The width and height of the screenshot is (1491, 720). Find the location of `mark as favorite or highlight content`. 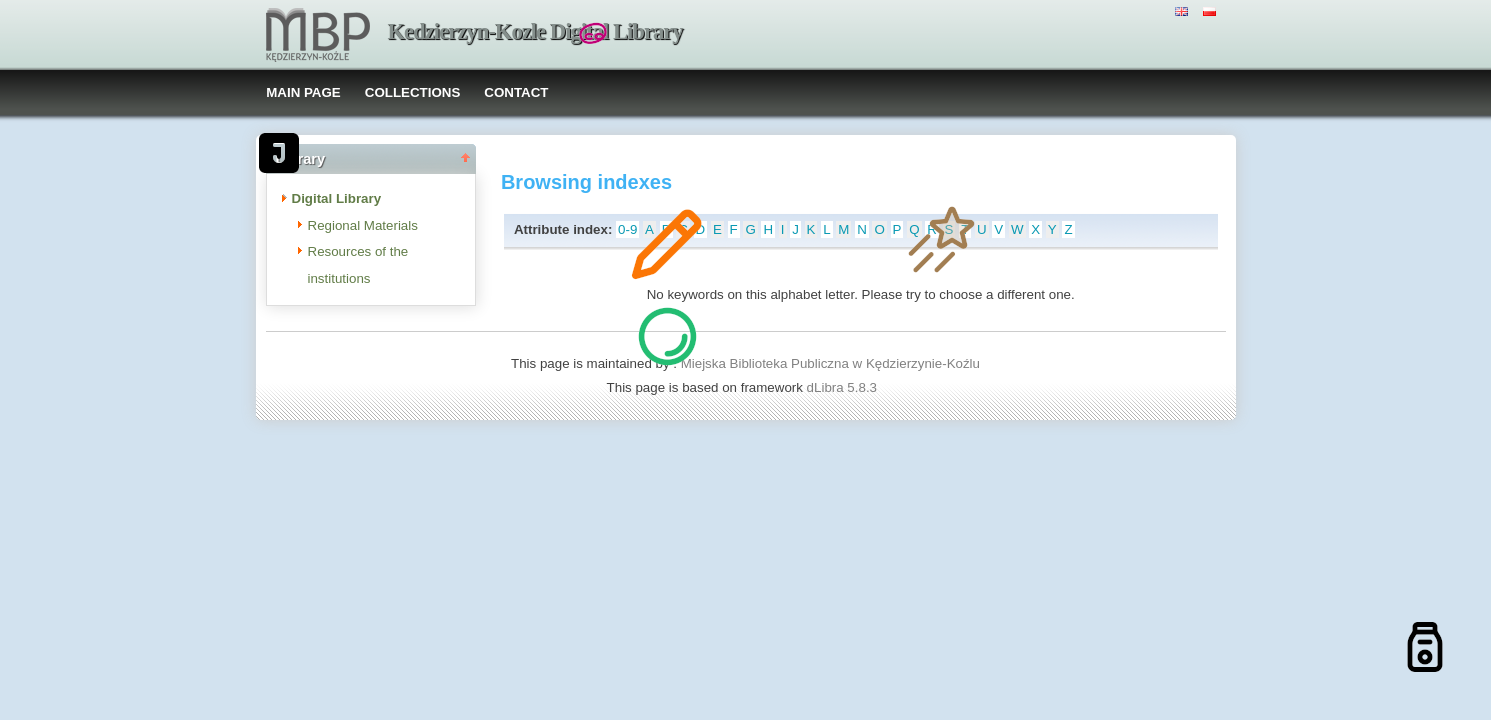

mark as favorite or highlight content is located at coordinates (941, 239).